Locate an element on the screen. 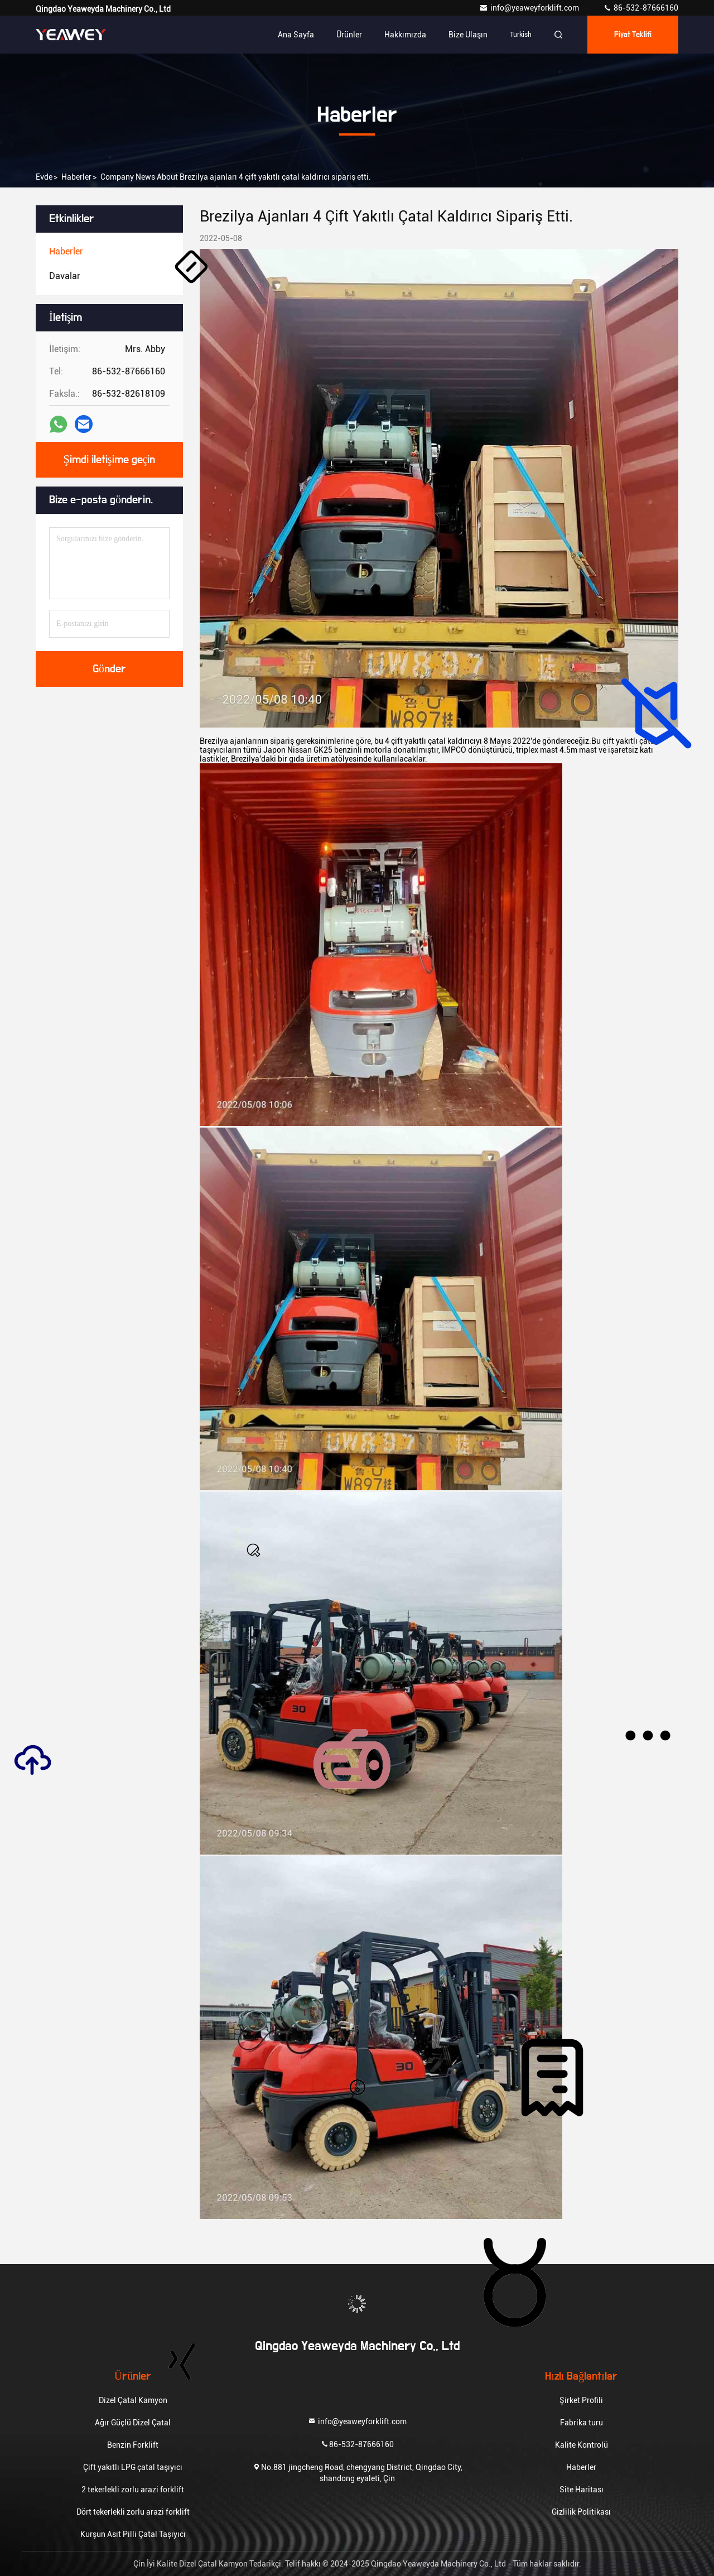 The image size is (714, 2576). upload file to cloud storage is located at coordinates (32, 1758).